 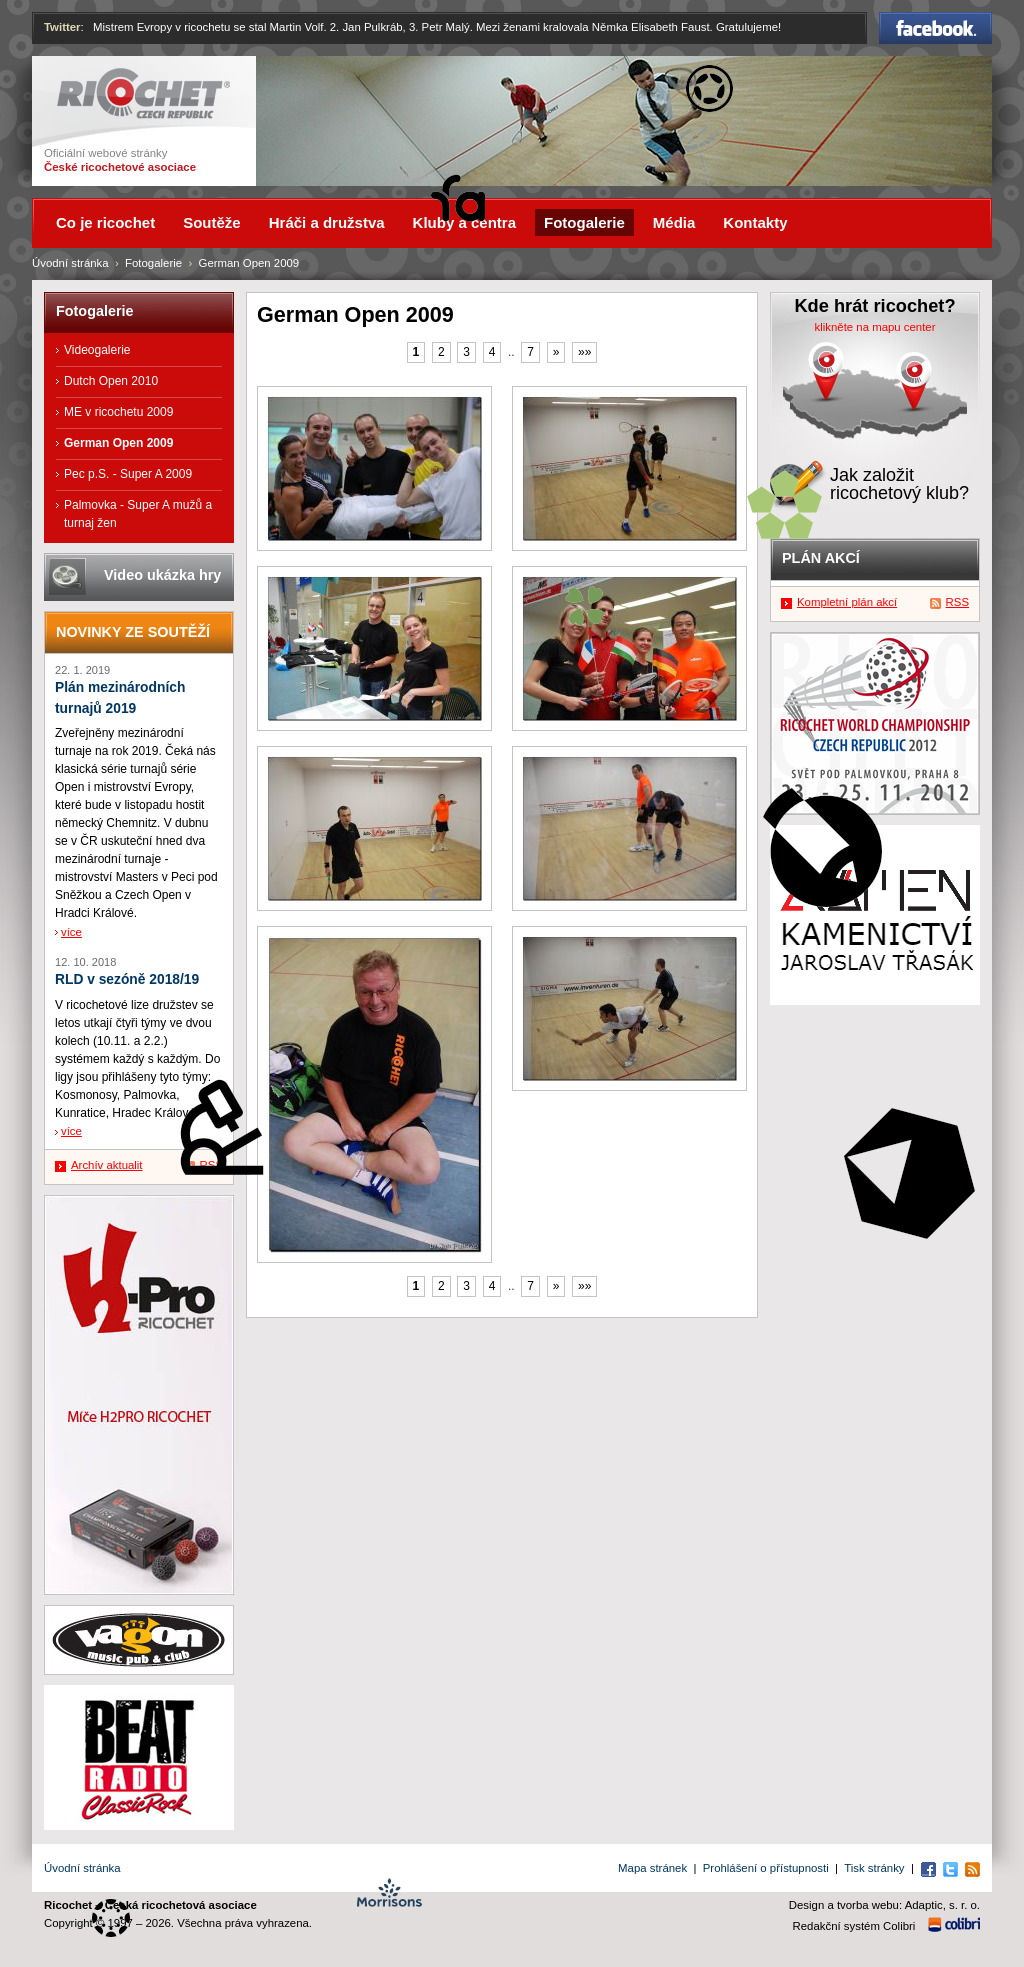 I want to click on crystal programming language logo, so click(x=909, y=1173).